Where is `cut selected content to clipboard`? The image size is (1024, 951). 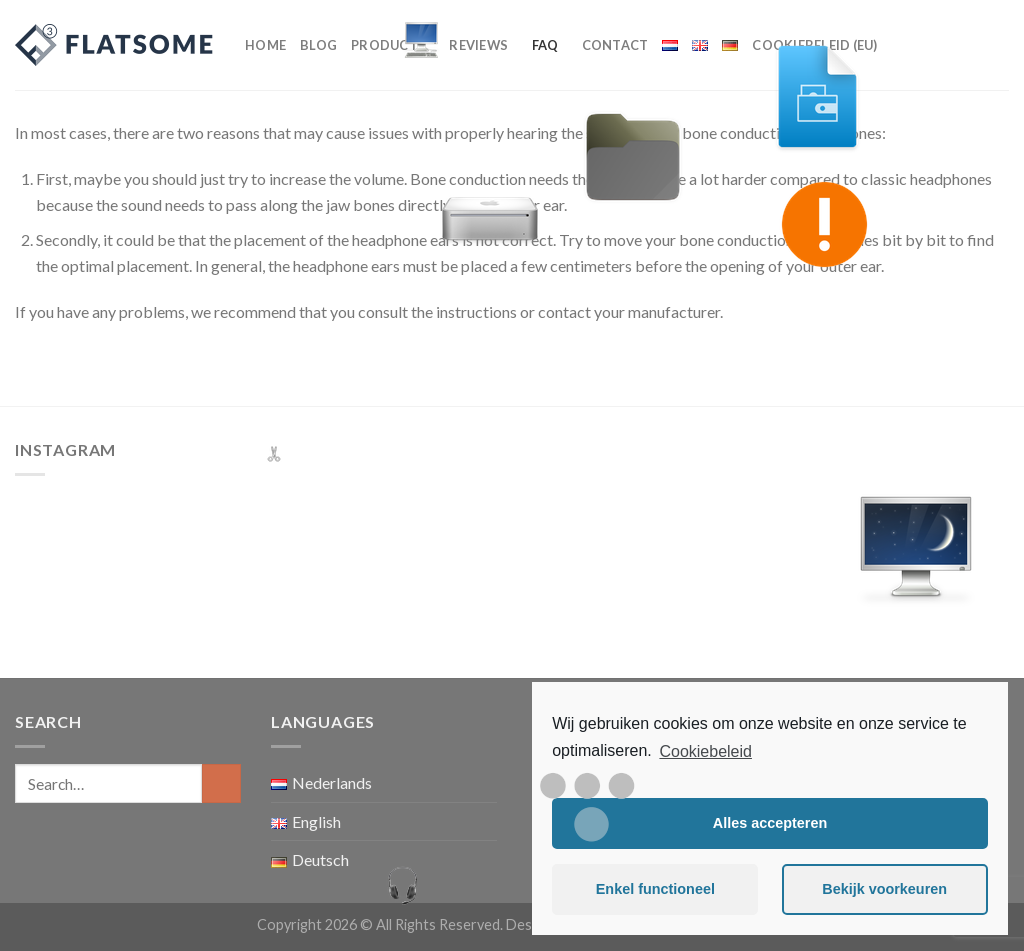
cut selected content to clipboard is located at coordinates (274, 454).